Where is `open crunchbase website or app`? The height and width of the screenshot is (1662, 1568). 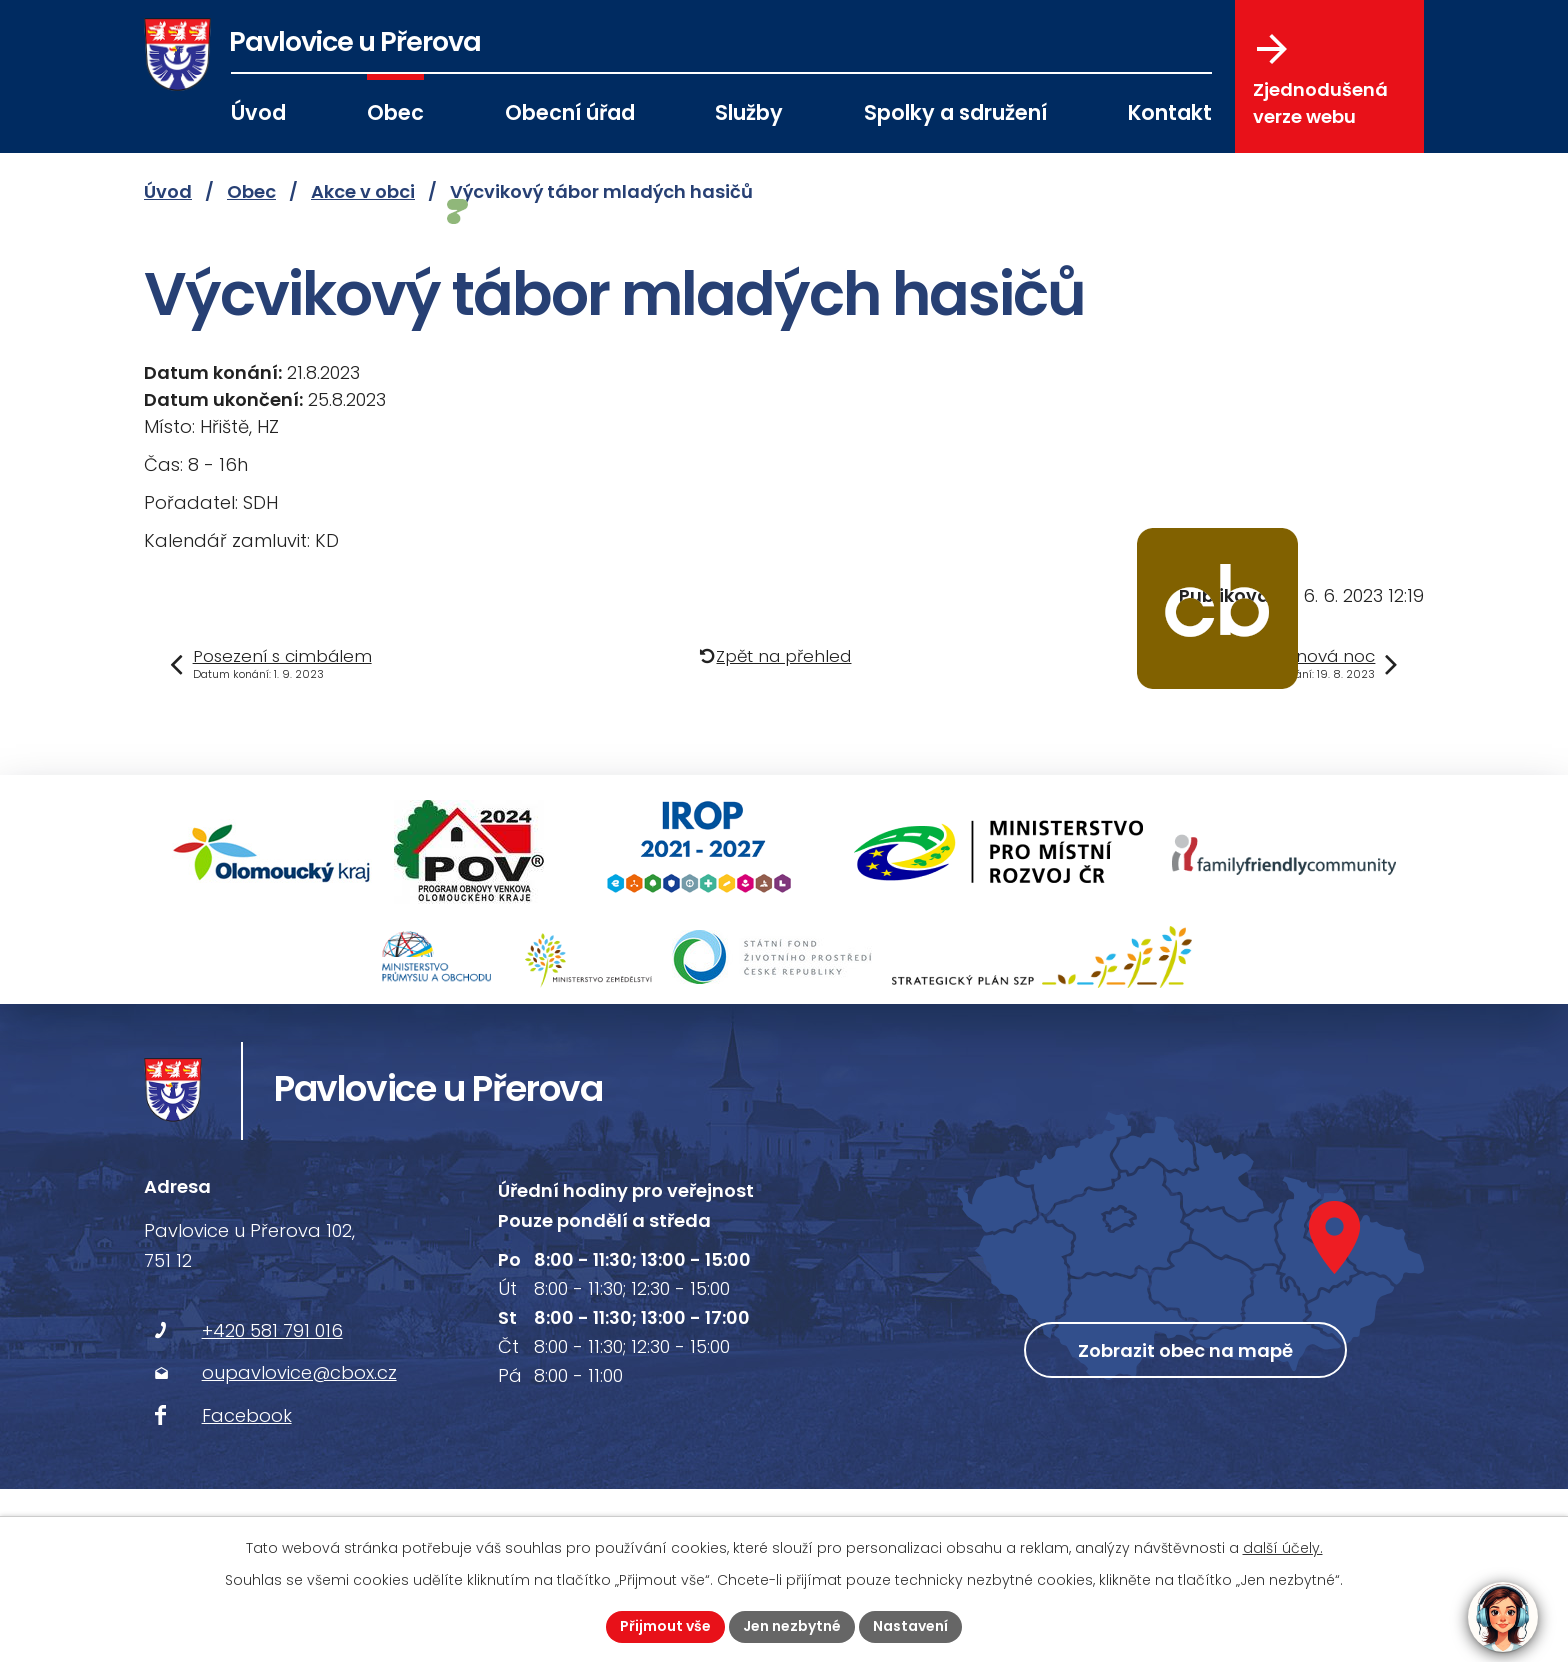
open crunchbase website or app is located at coordinates (1217, 608).